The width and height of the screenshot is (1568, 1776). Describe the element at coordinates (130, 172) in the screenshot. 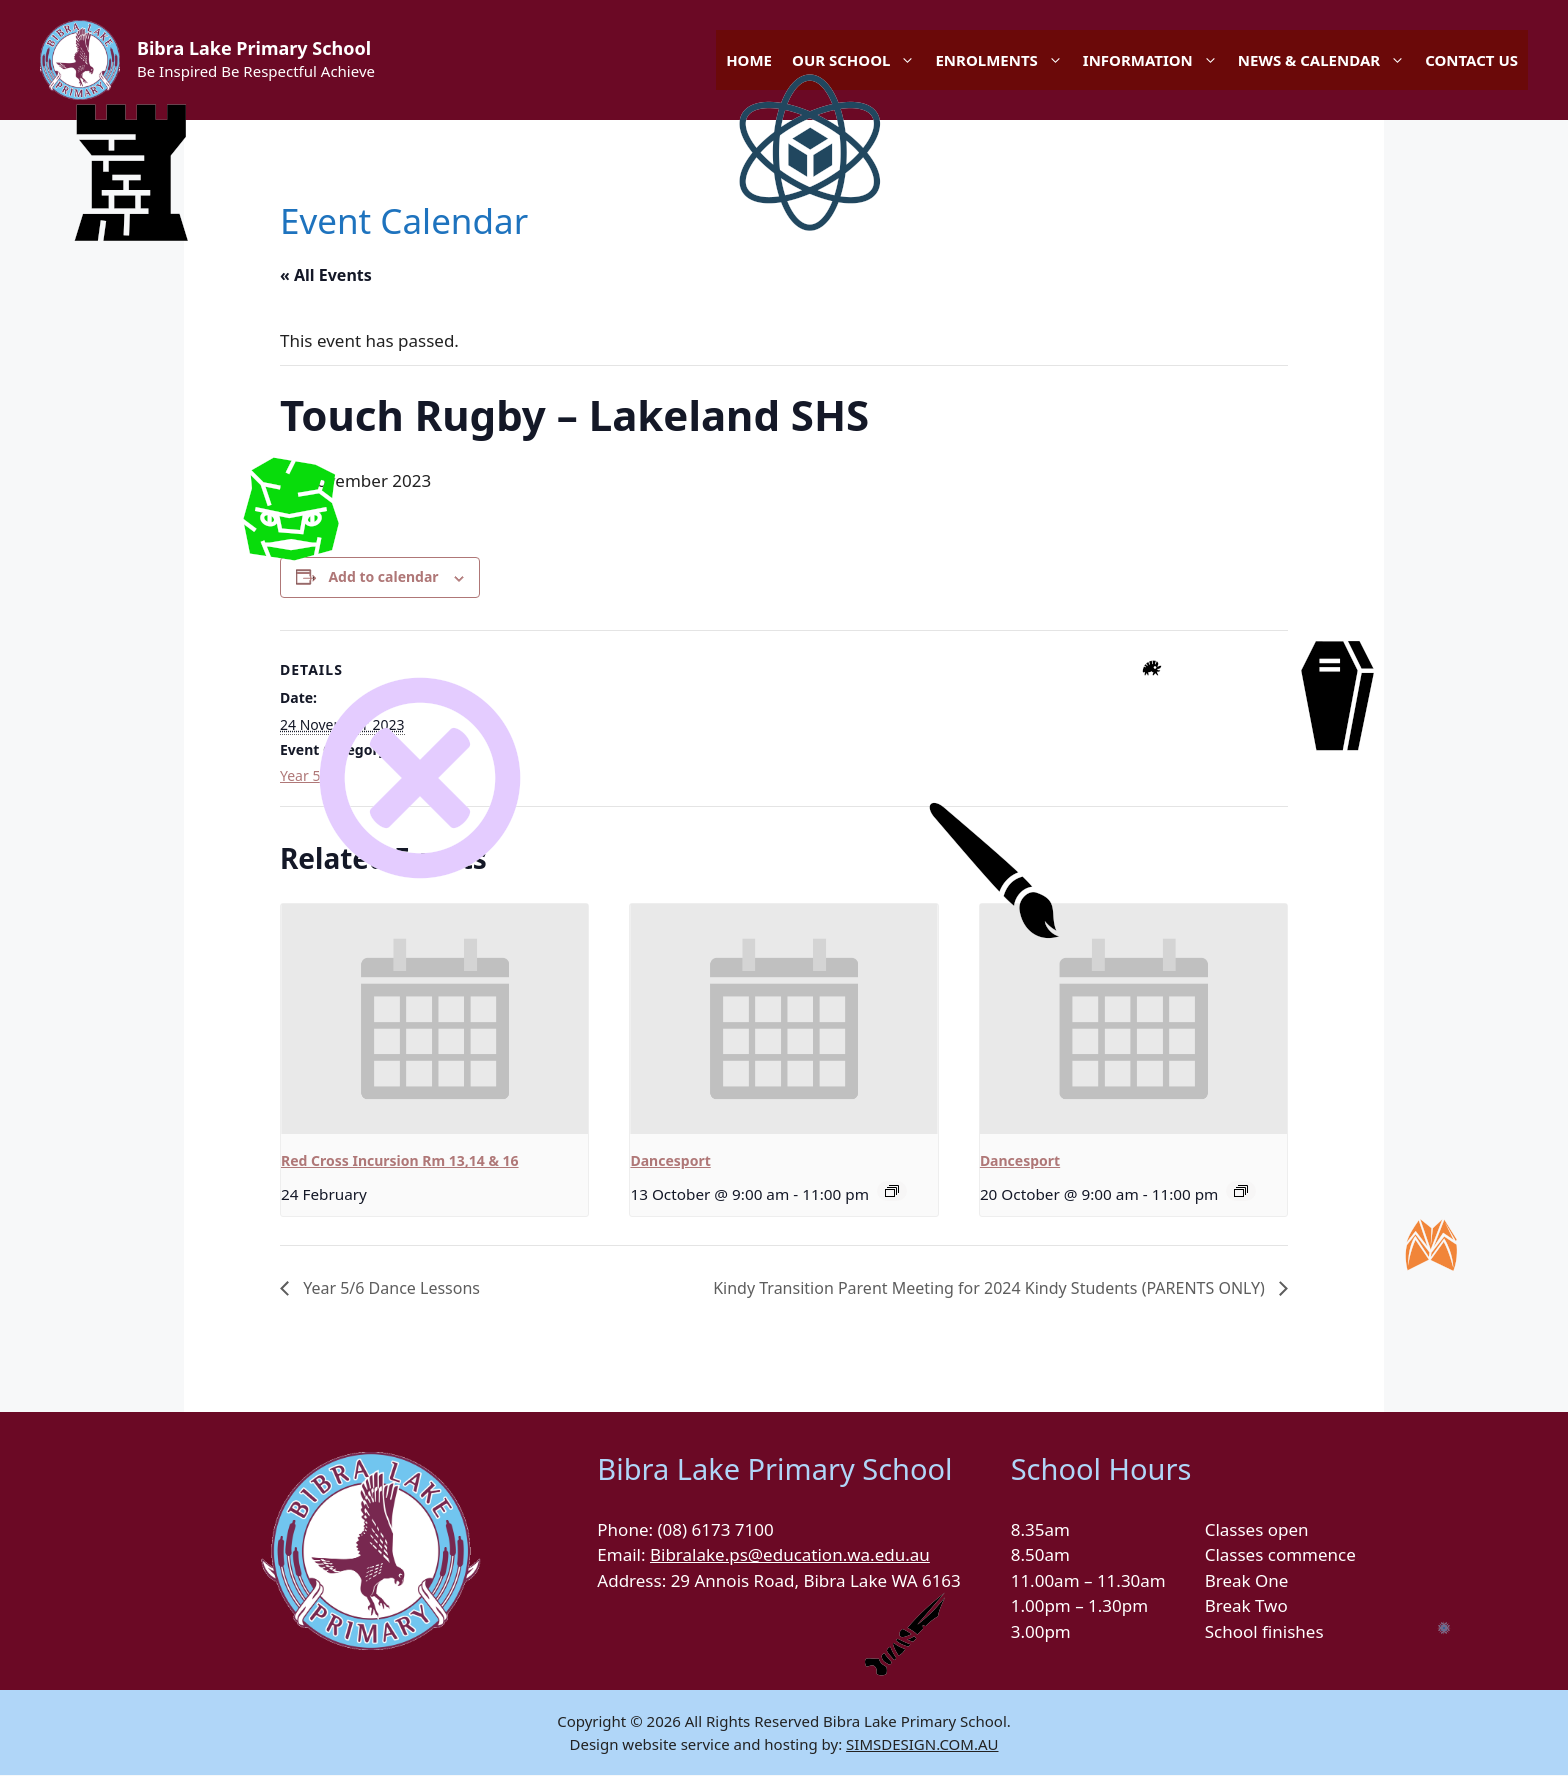

I see `access tower defense or castle-building game mode` at that location.